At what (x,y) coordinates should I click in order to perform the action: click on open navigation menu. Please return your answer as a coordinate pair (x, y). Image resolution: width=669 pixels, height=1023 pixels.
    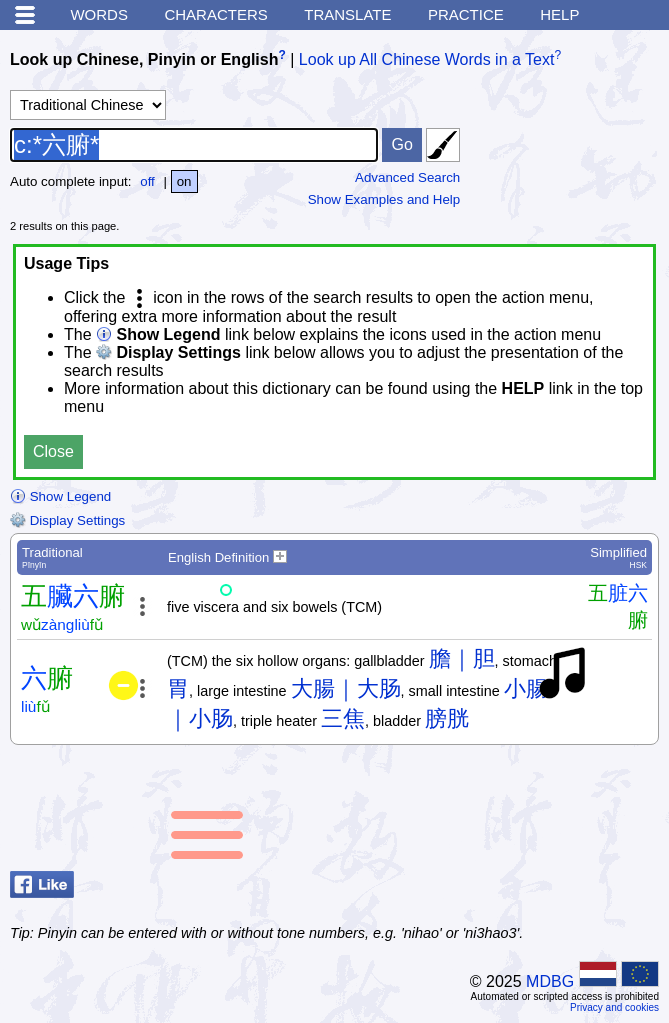
    Looking at the image, I should click on (207, 835).